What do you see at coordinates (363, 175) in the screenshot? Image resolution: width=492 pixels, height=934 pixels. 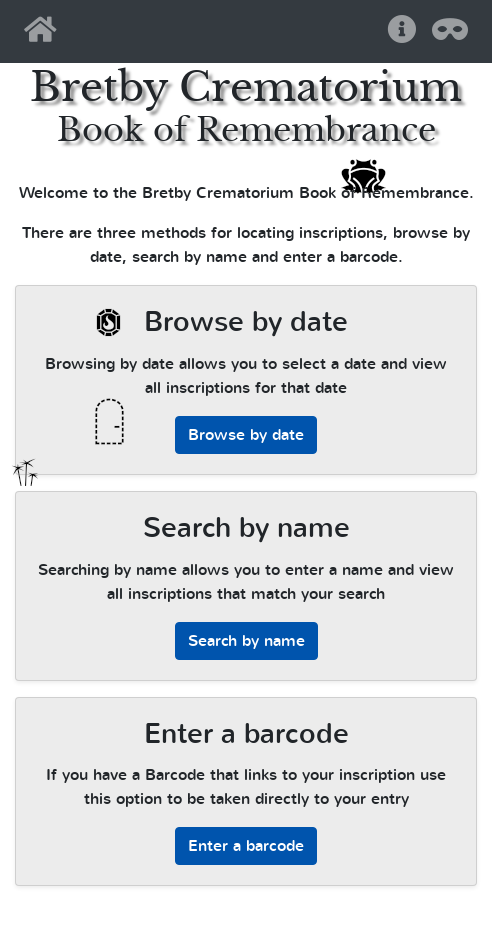 I see `represents a frog character or creature in a game` at bounding box center [363, 175].